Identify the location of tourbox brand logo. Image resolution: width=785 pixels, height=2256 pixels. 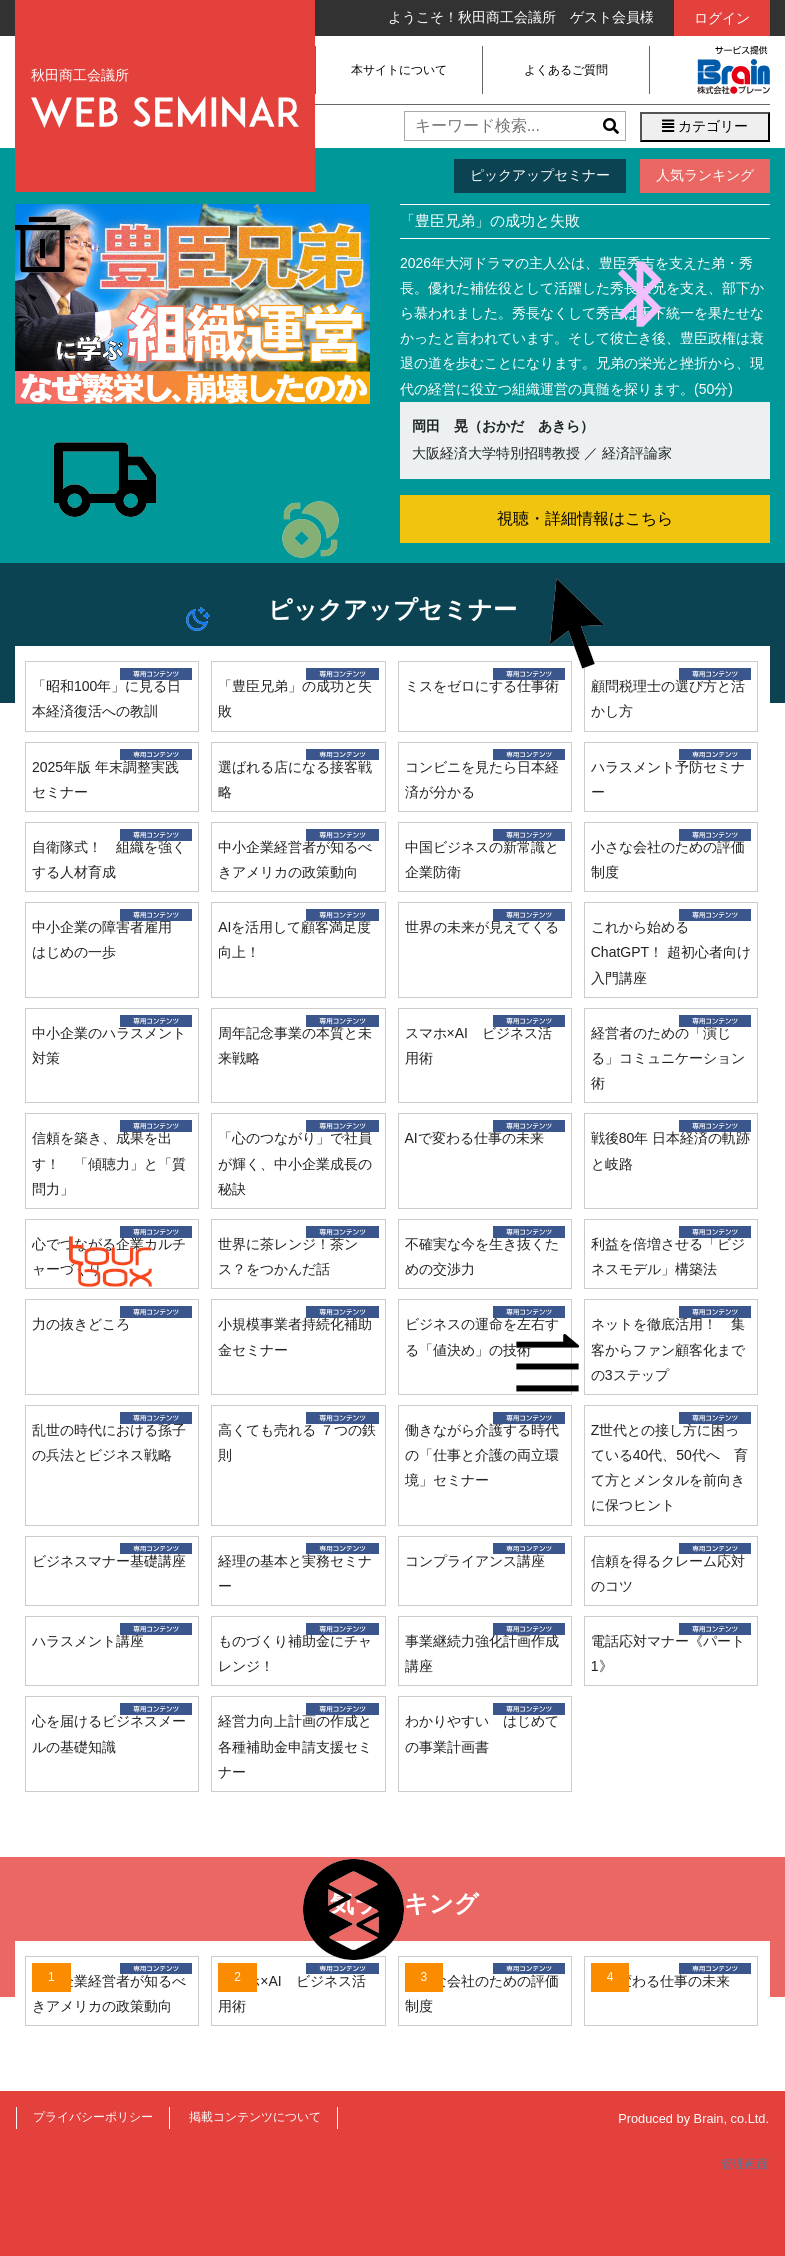
(110, 1261).